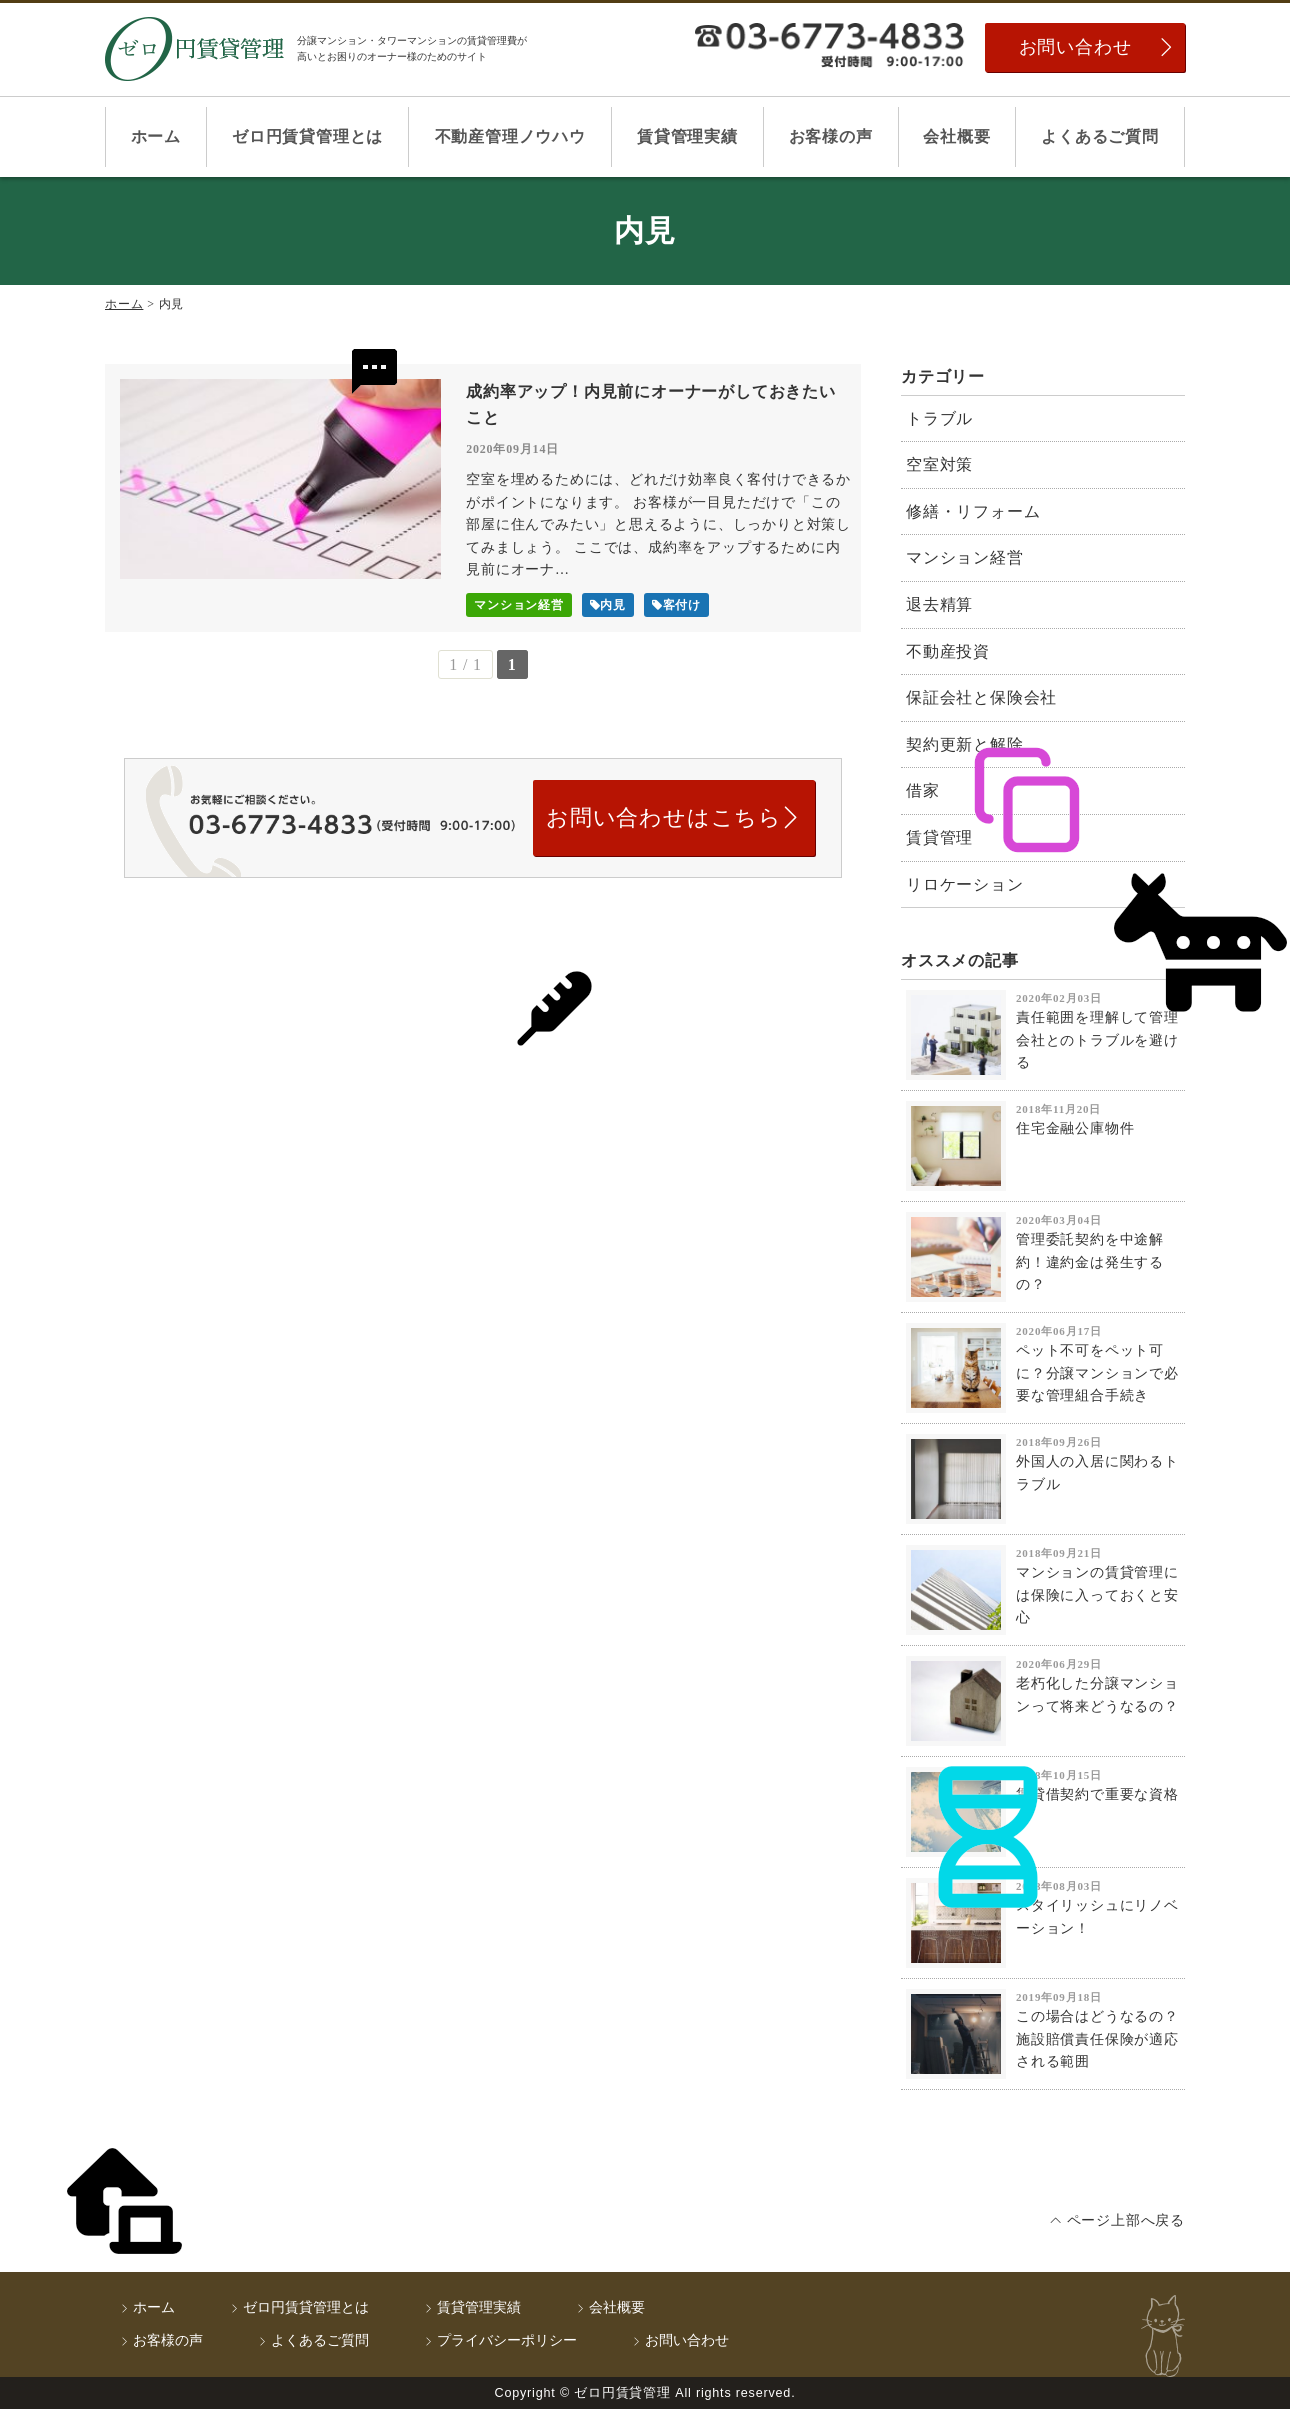 This screenshot has width=1290, height=2409. I want to click on work from home or remote work mode, so click(124, 2199).